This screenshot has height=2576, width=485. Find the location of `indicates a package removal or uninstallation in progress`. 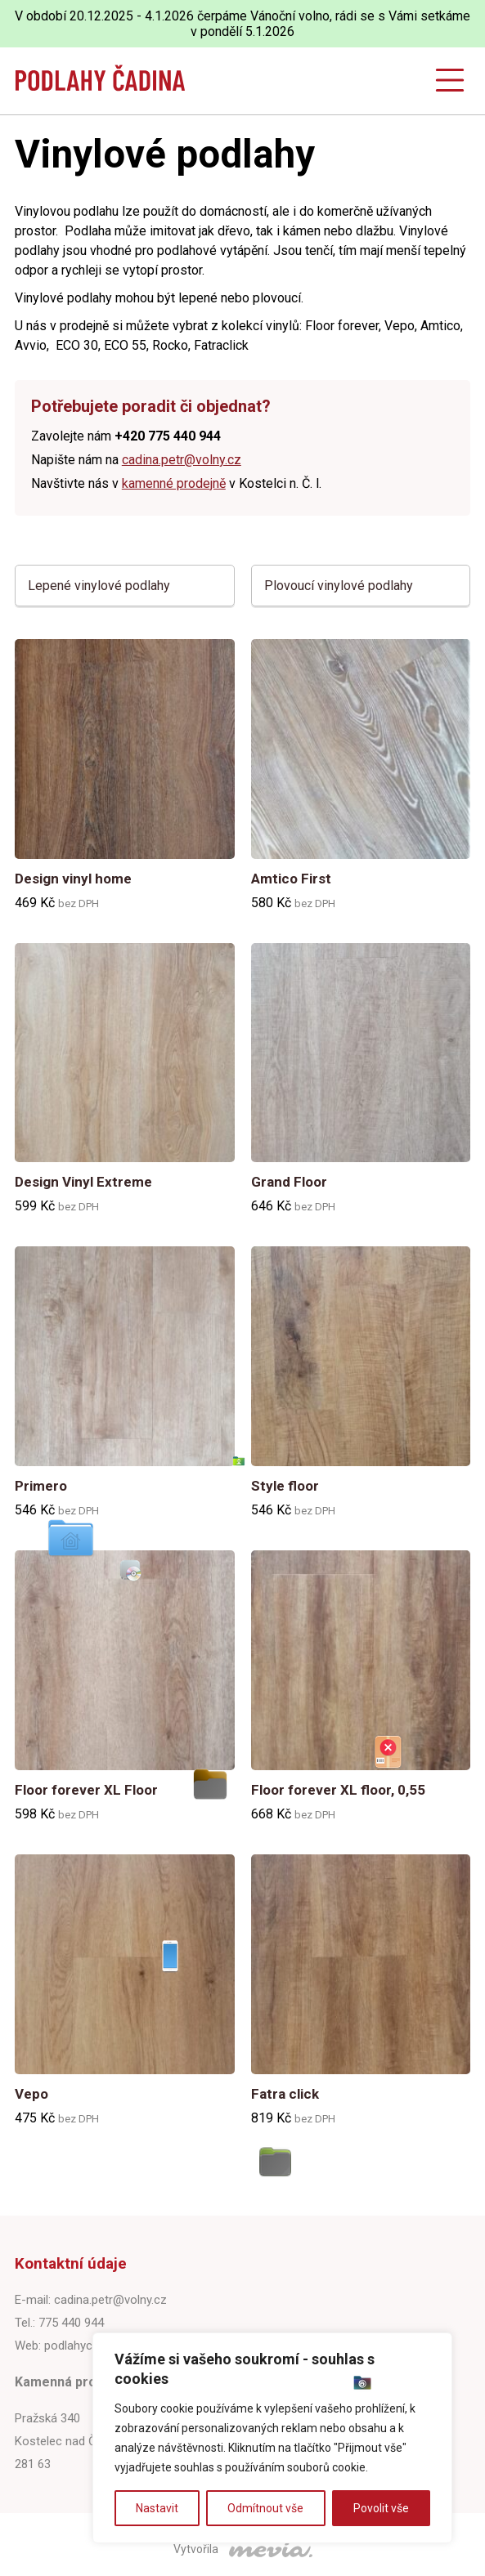

indicates a package removal or uninstallation in progress is located at coordinates (388, 1751).